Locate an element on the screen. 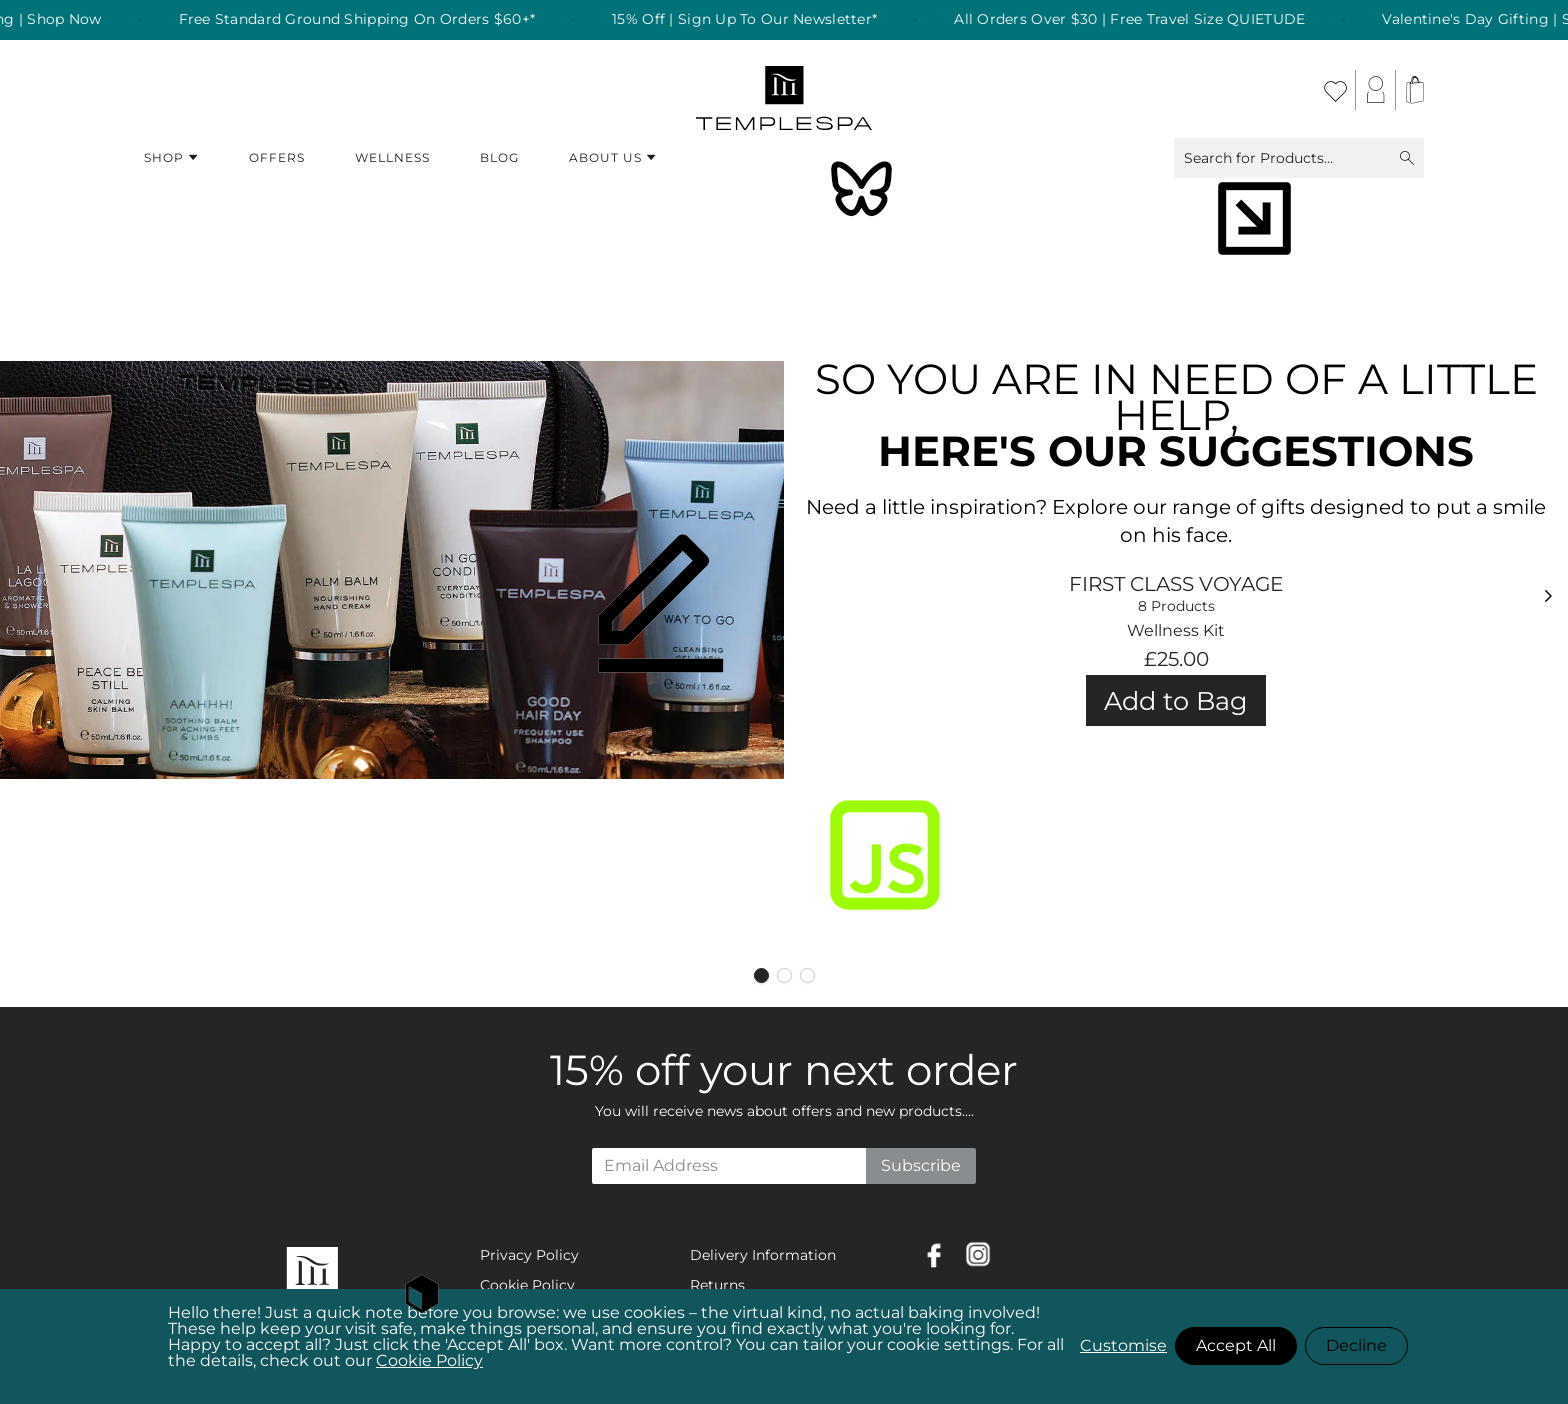  indicates a JavaScript file or code component is located at coordinates (885, 855).